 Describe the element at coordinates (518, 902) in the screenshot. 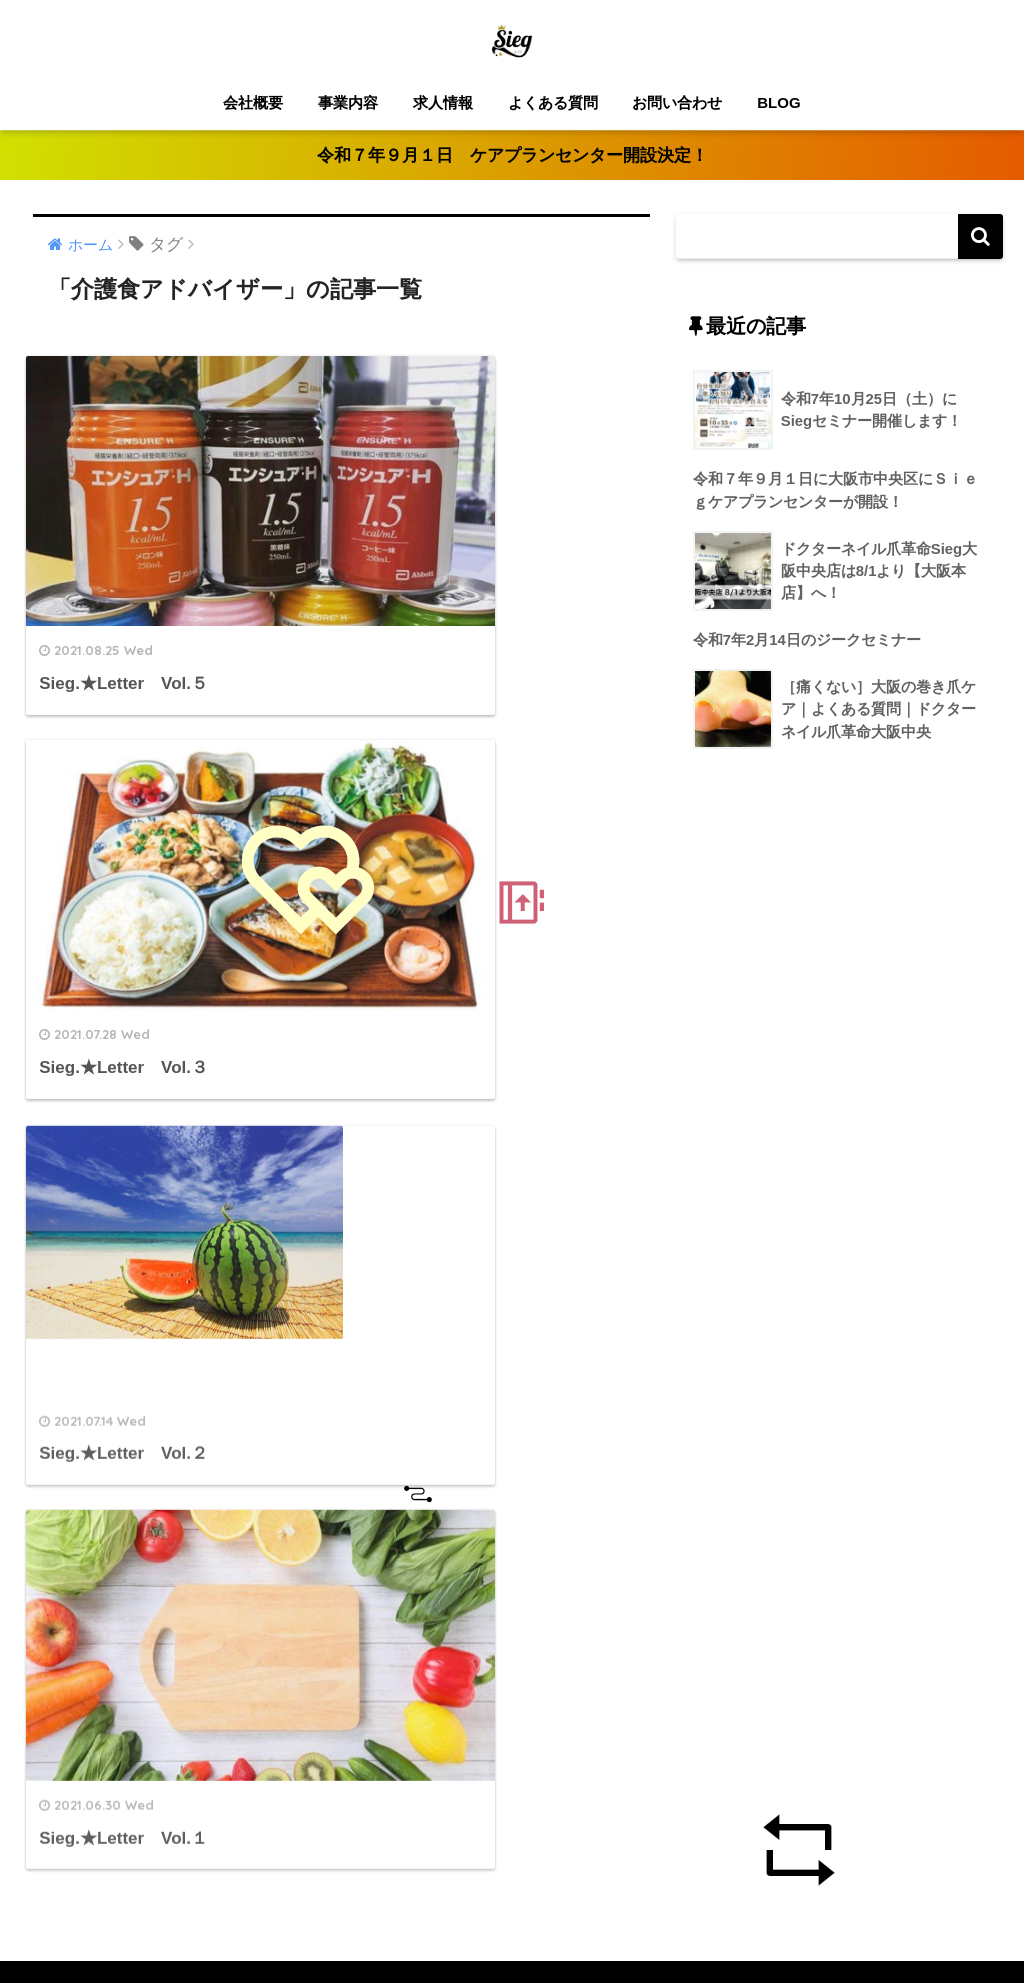

I see `upload contacts from address book` at that location.